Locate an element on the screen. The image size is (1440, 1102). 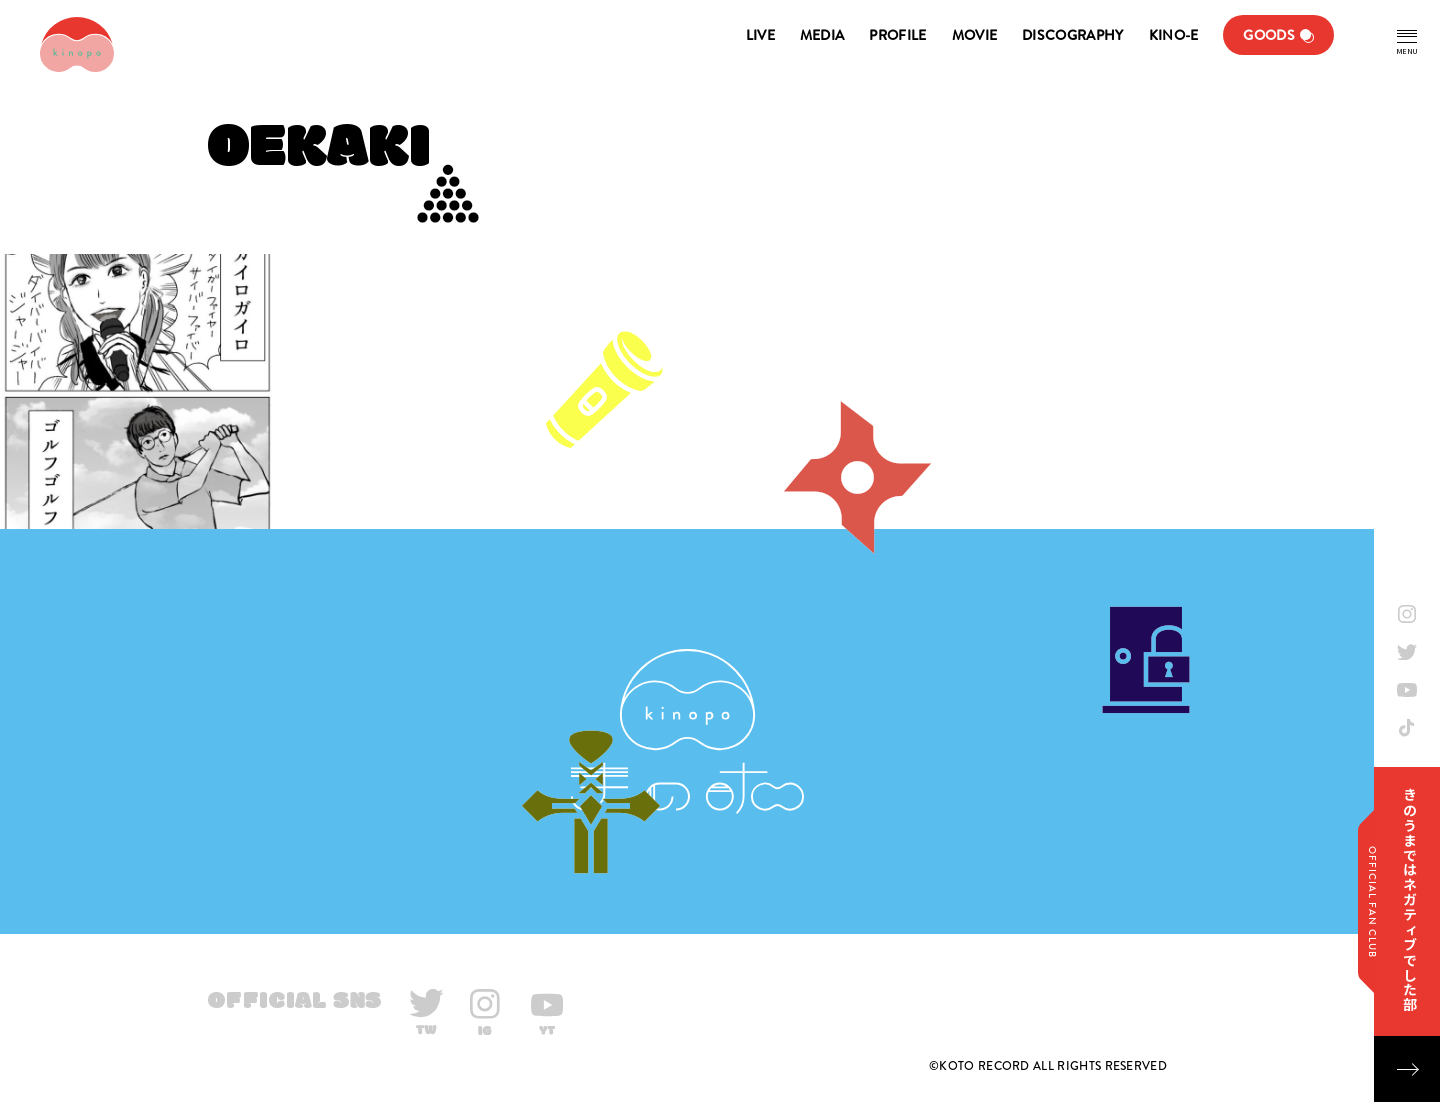
start a billiards or pool game is located at coordinates (448, 192).